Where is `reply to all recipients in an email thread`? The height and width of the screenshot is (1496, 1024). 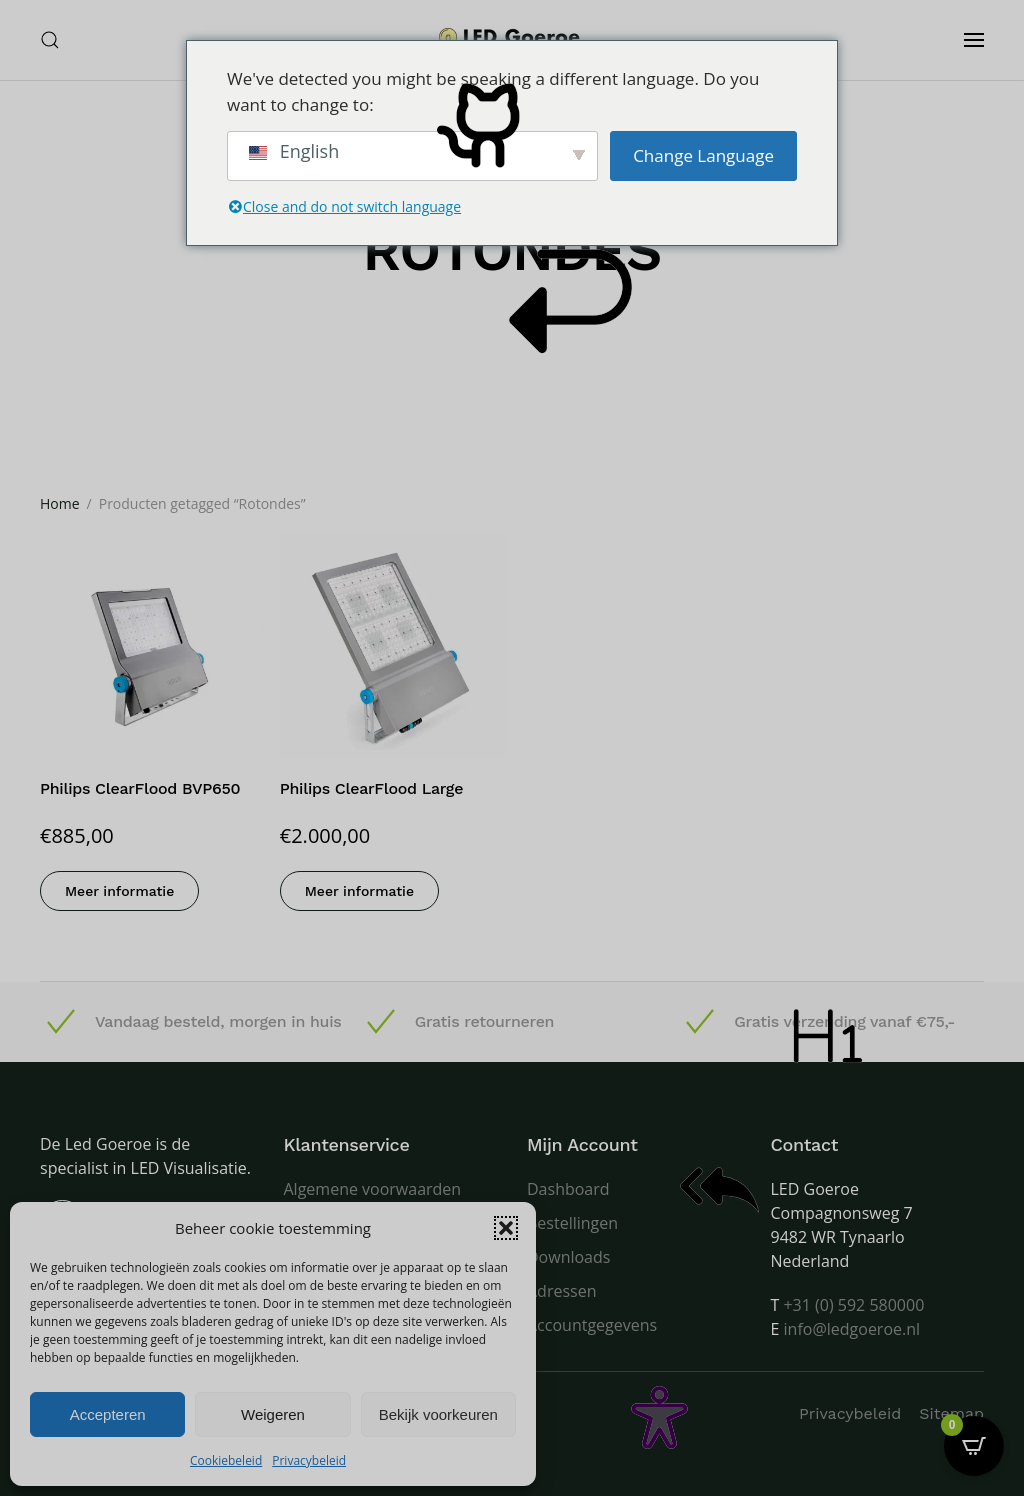
reply to all recipients in an email thread is located at coordinates (719, 1186).